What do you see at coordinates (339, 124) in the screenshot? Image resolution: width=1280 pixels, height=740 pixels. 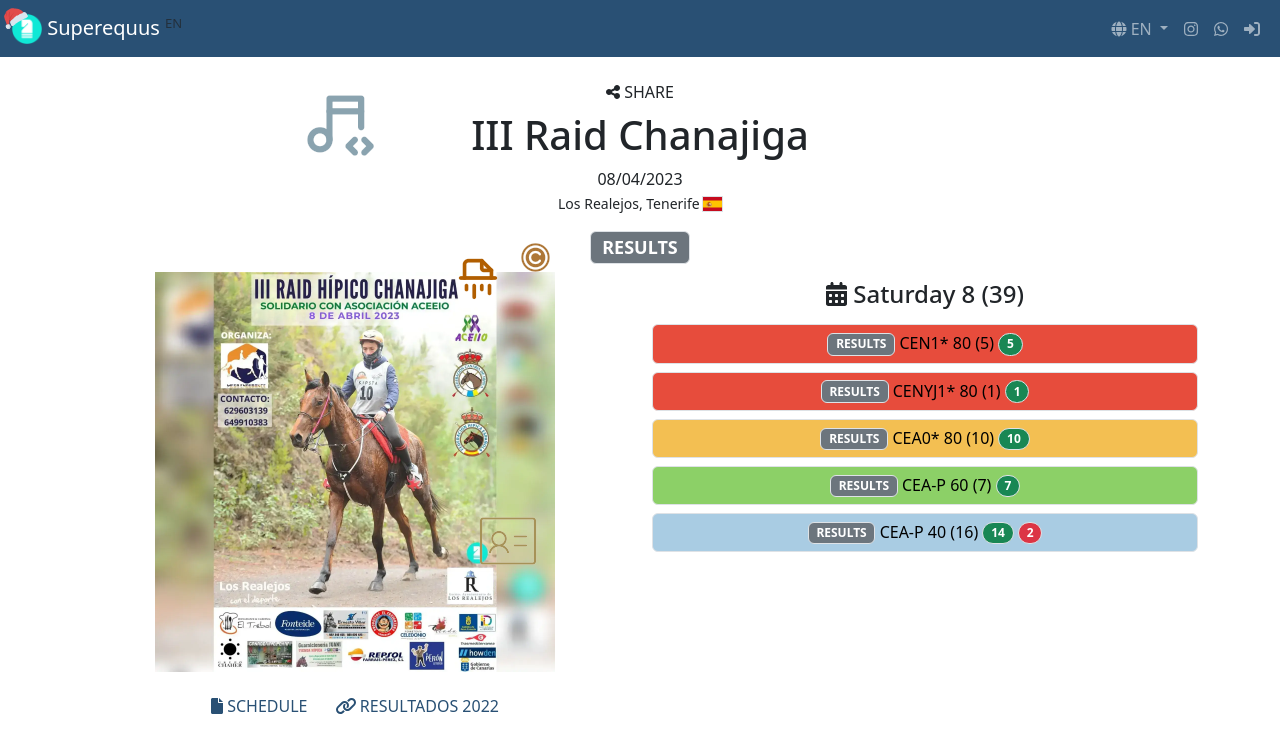 I see `access music coding or audio development tools` at bounding box center [339, 124].